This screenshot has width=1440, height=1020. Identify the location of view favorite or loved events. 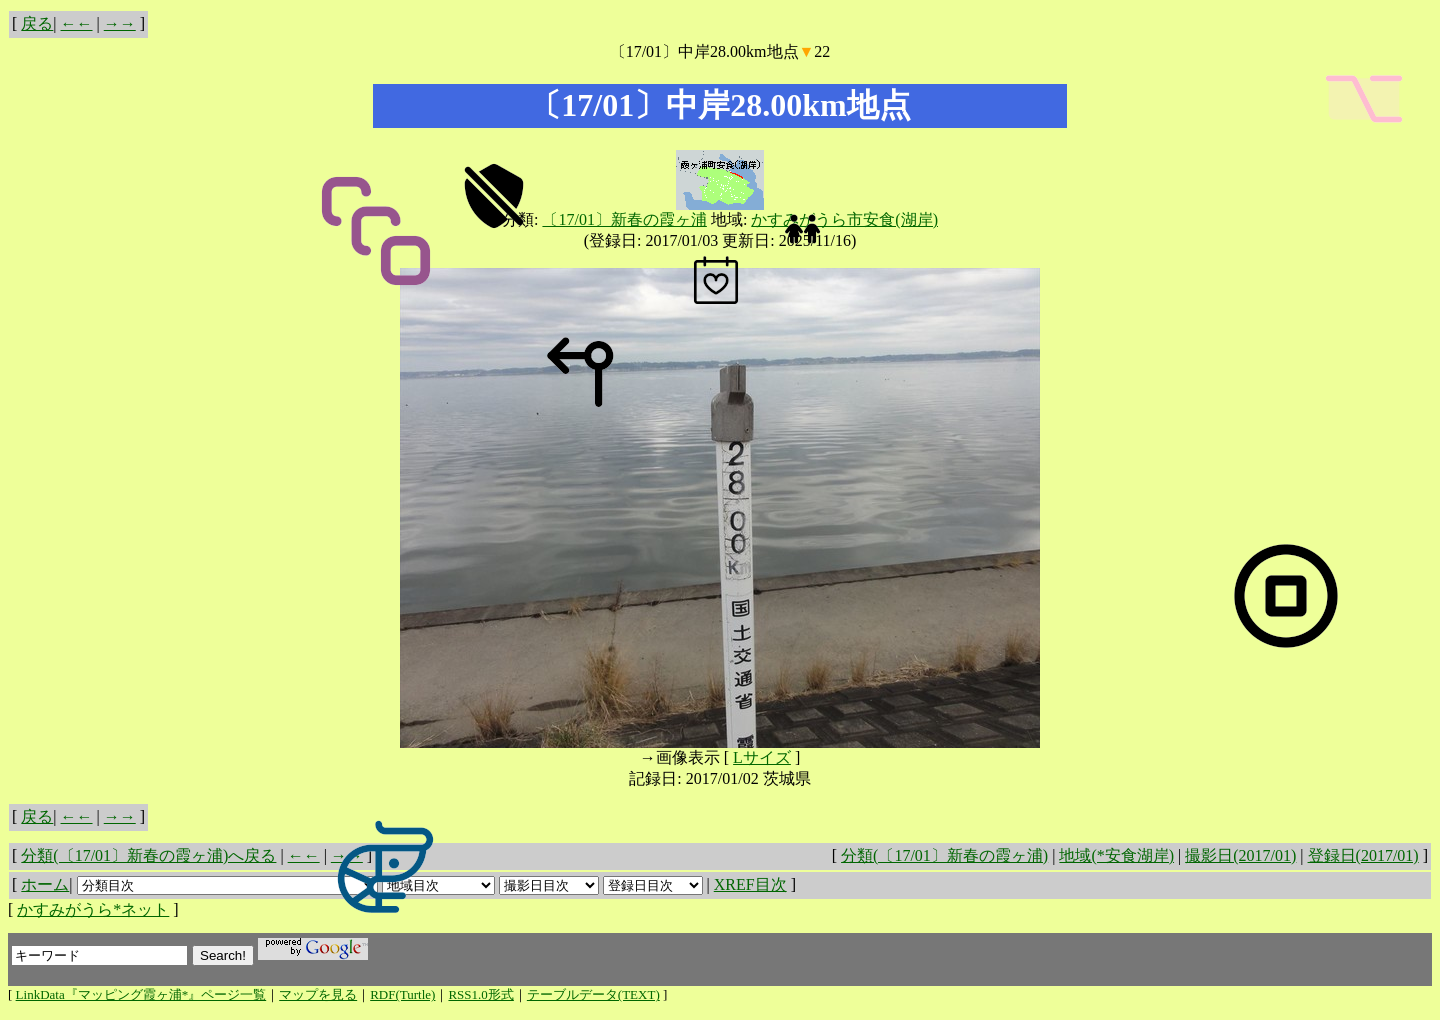
(716, 282).